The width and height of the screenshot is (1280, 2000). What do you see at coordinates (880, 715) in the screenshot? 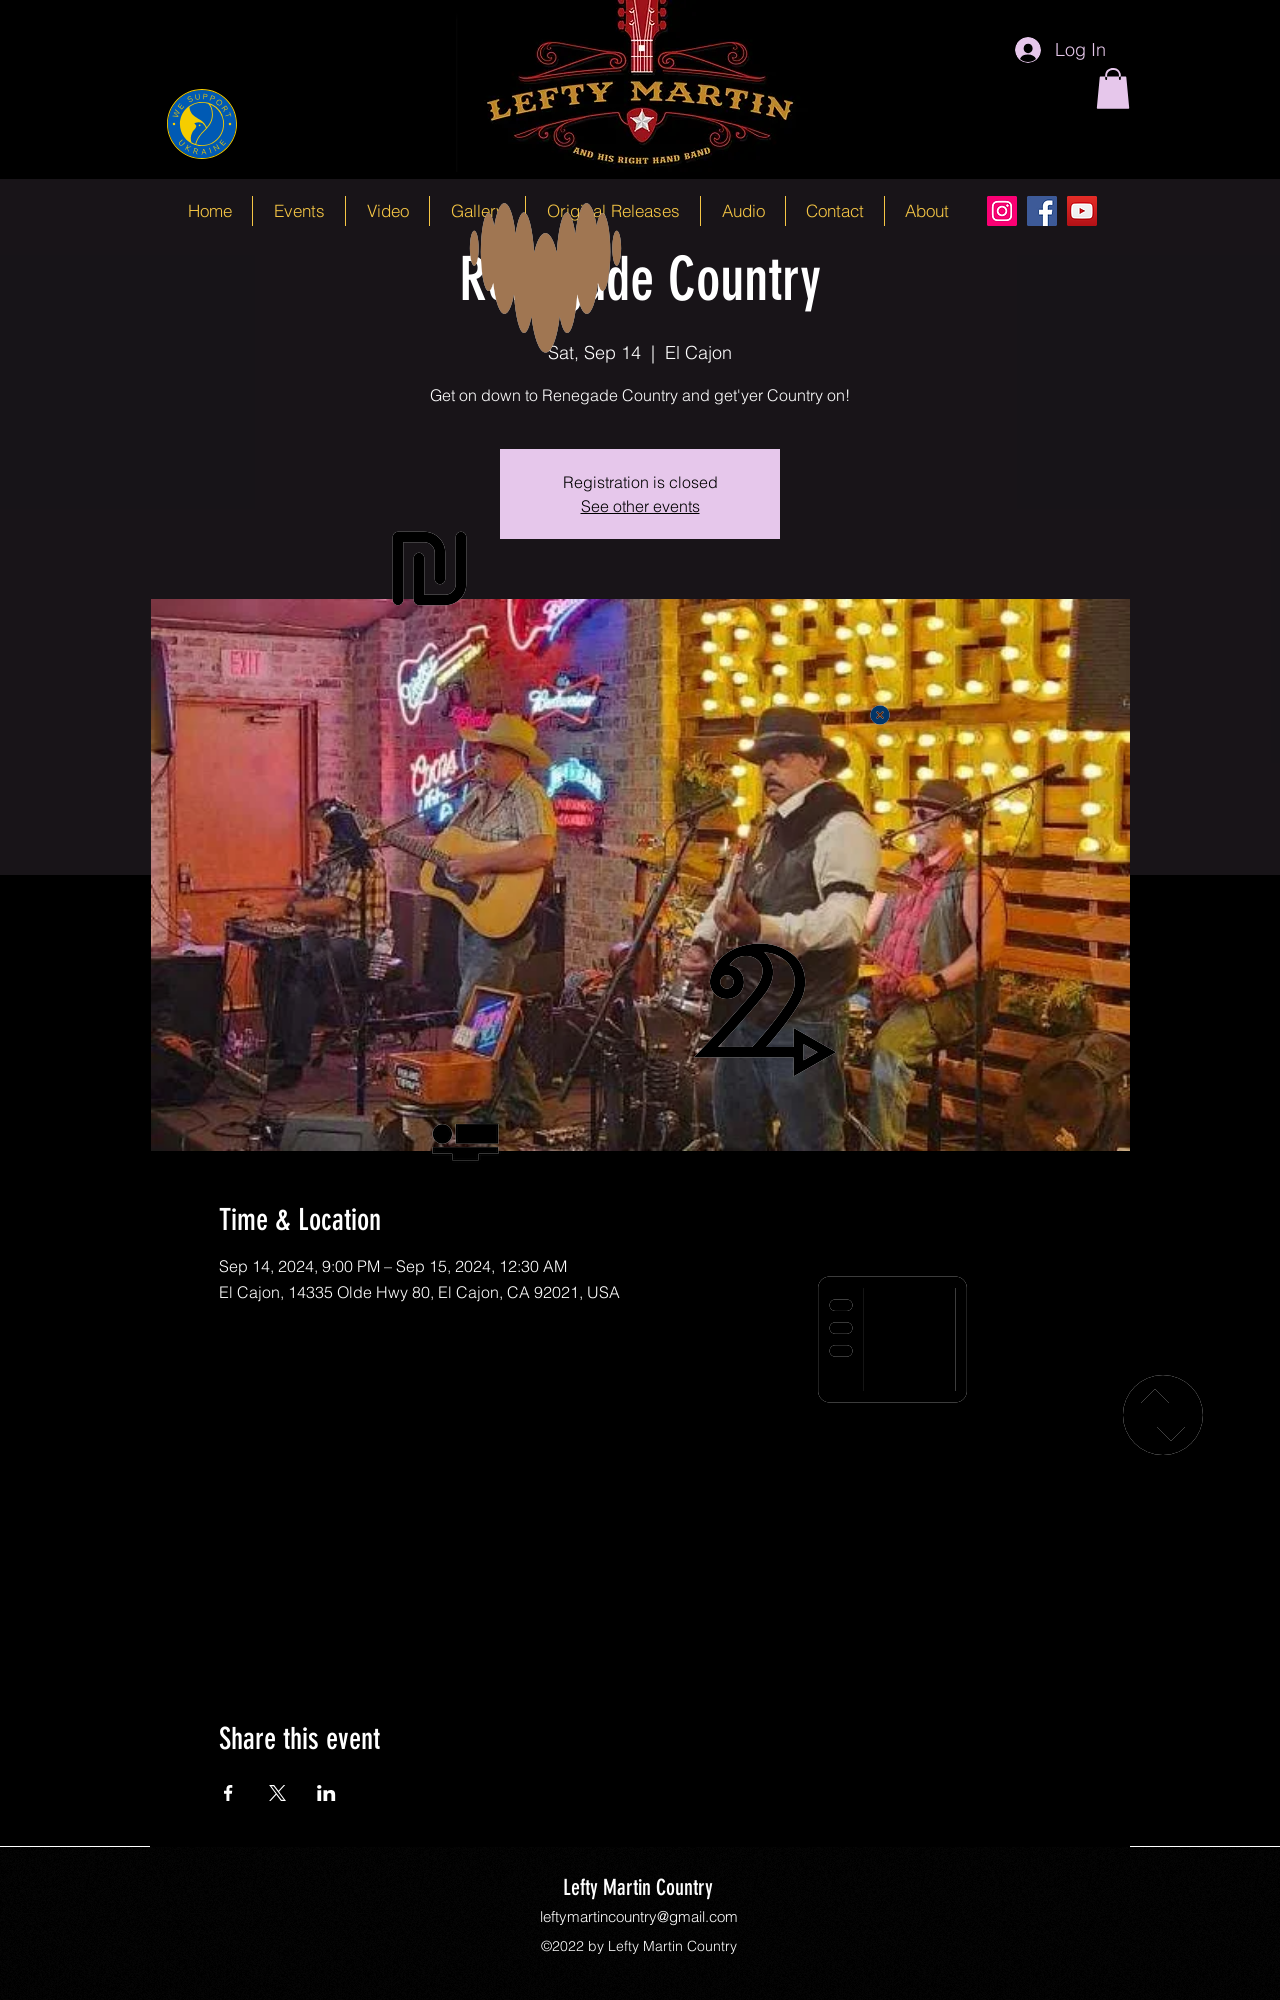
I see `close or dismiss a dialog` at bounding box center [880, 715].